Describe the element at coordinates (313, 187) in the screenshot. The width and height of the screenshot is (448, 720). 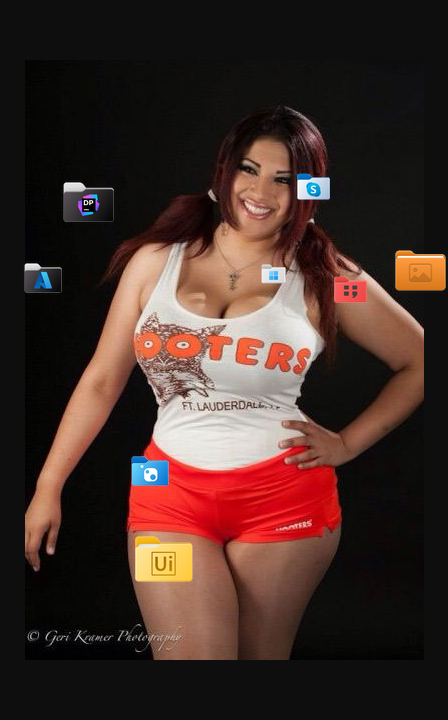
I see `open folder containing Skype files` at that location.